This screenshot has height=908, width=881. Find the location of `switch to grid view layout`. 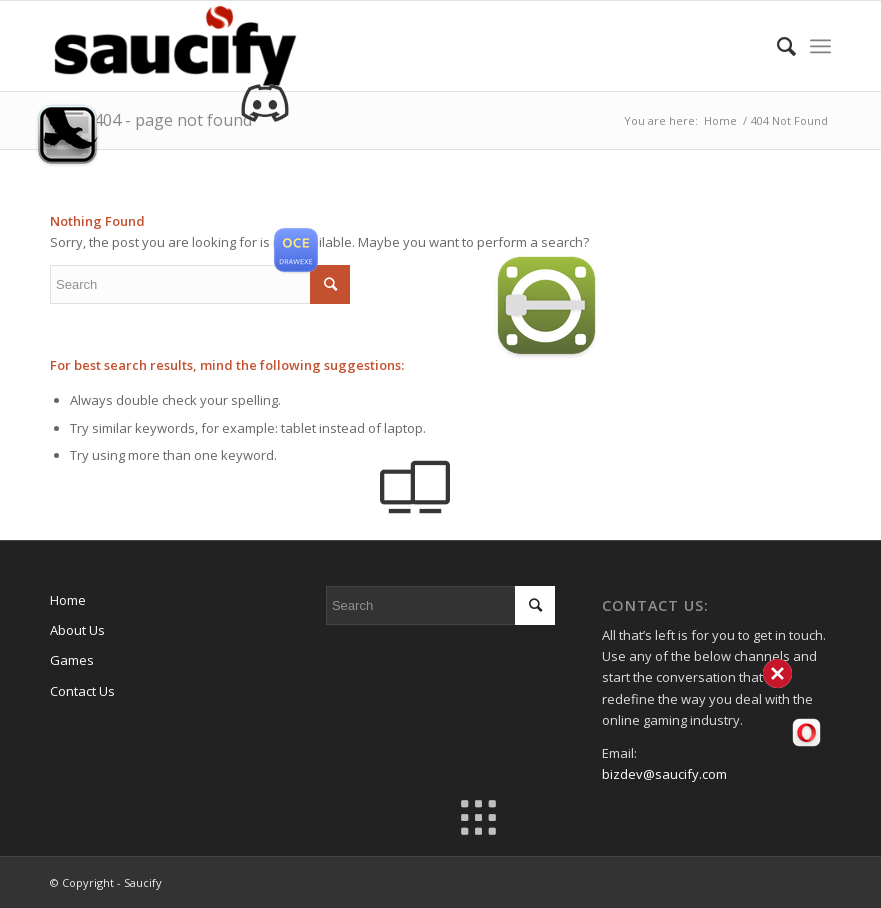

switch to grid view layout is located at coordinates (478, 817).